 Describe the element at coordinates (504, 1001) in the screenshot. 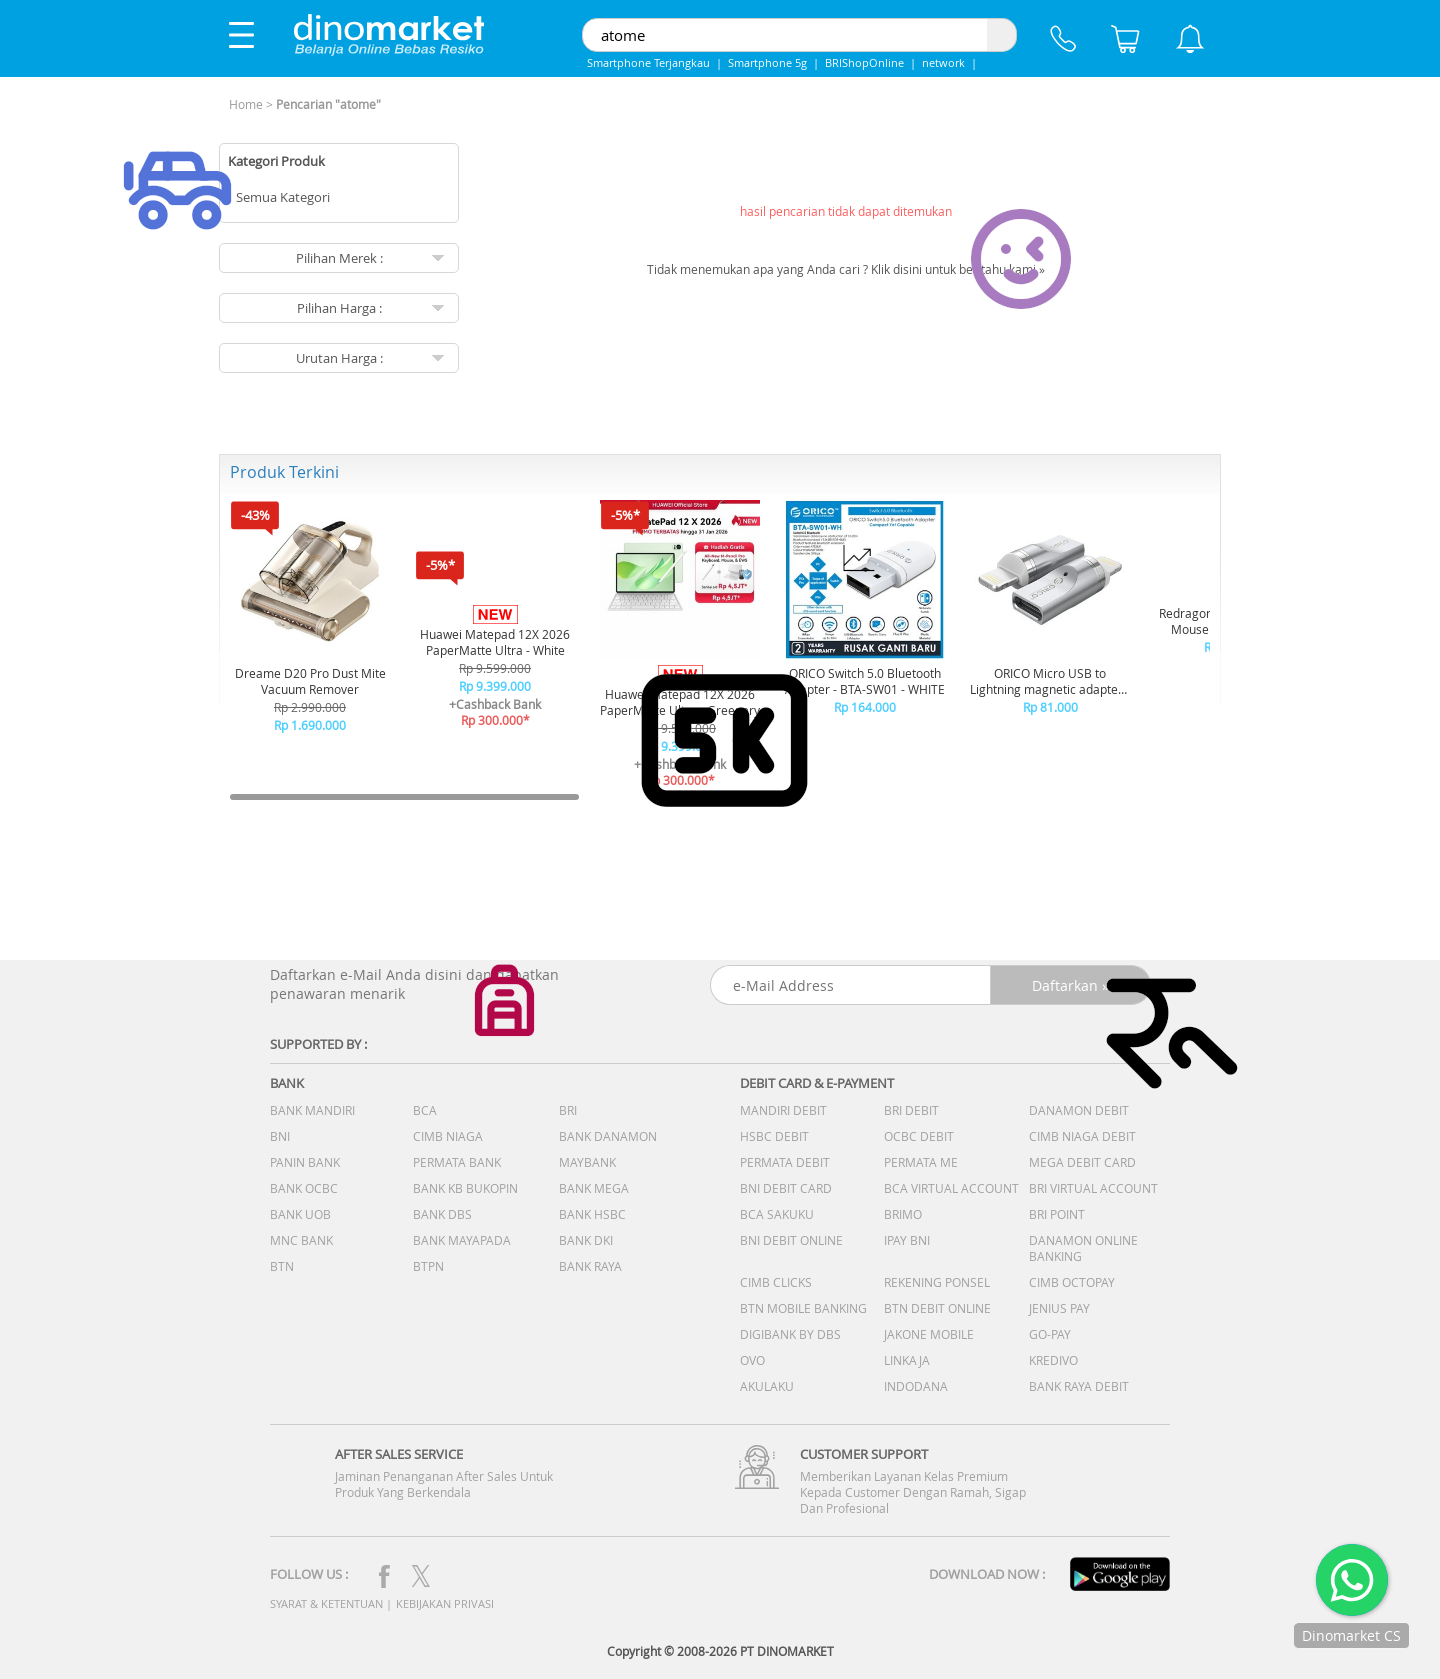

I see `access your inventory or stored items` at that location.